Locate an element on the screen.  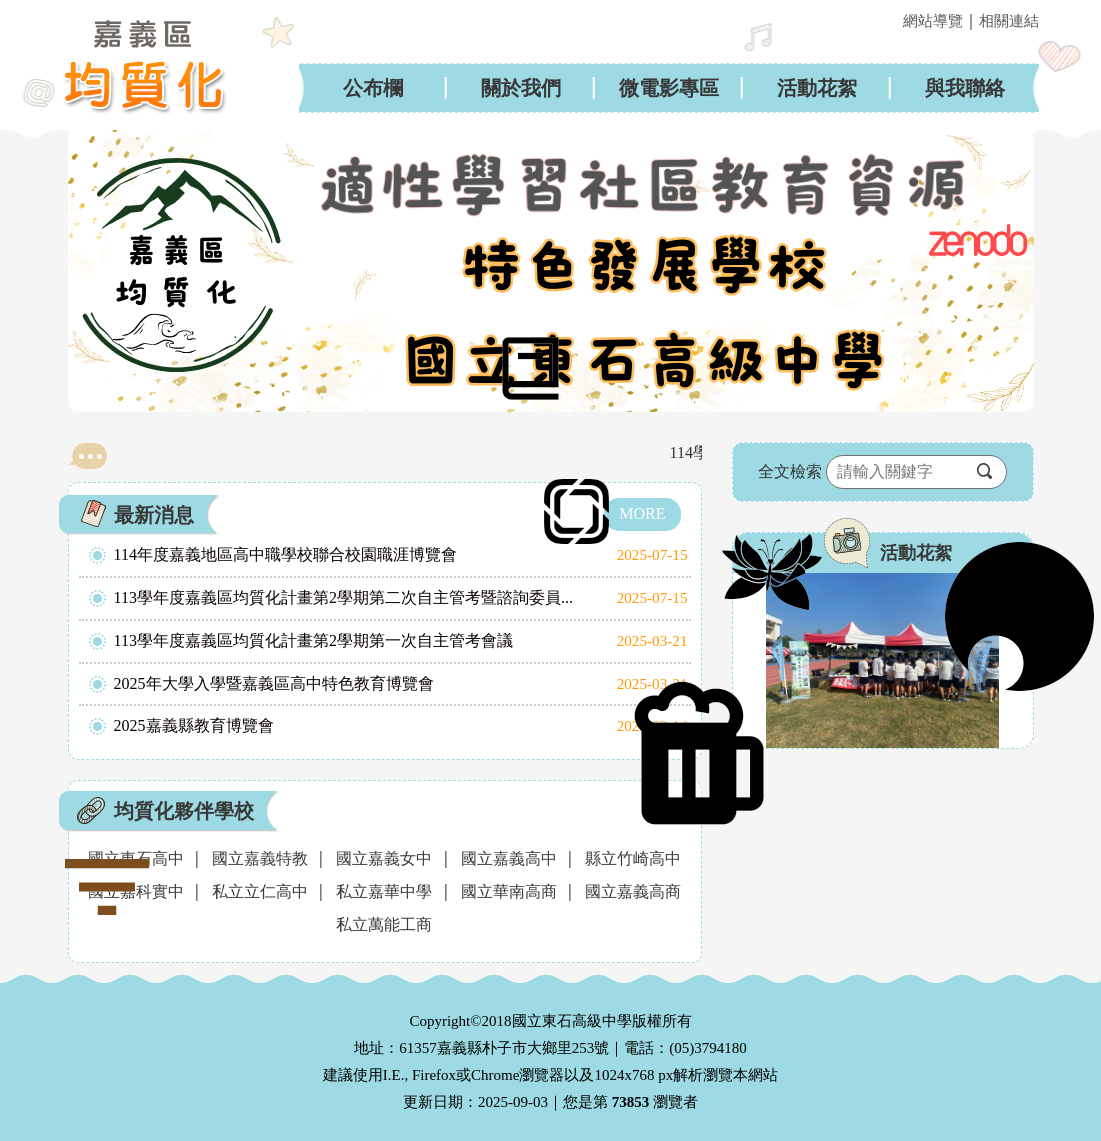
browse nearby bars or breweries is located at coordinates (702, 756).